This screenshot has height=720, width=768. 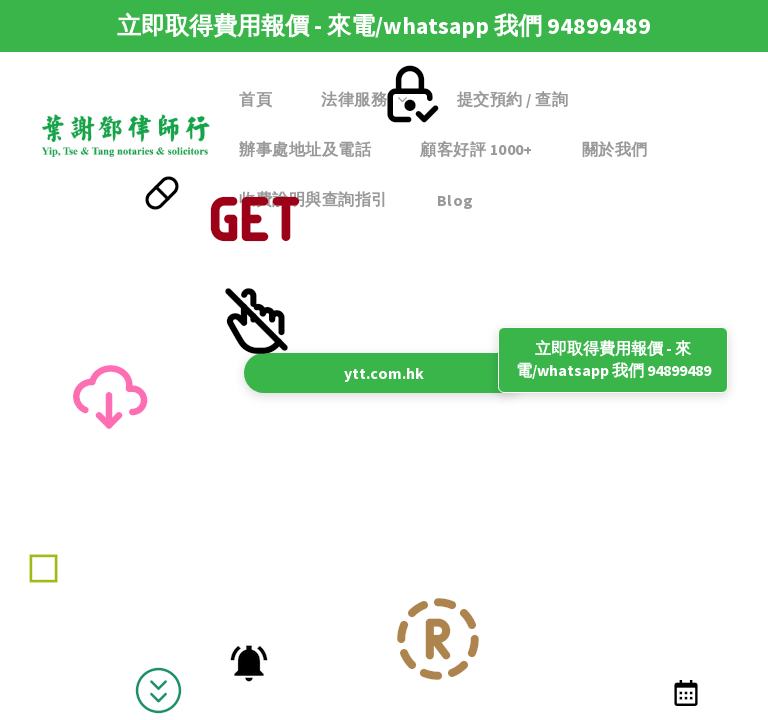 What do you see at coordinates (686, 693) in the screenshot?
I see `view calendar or schedule` at bounding box center [686, 693].